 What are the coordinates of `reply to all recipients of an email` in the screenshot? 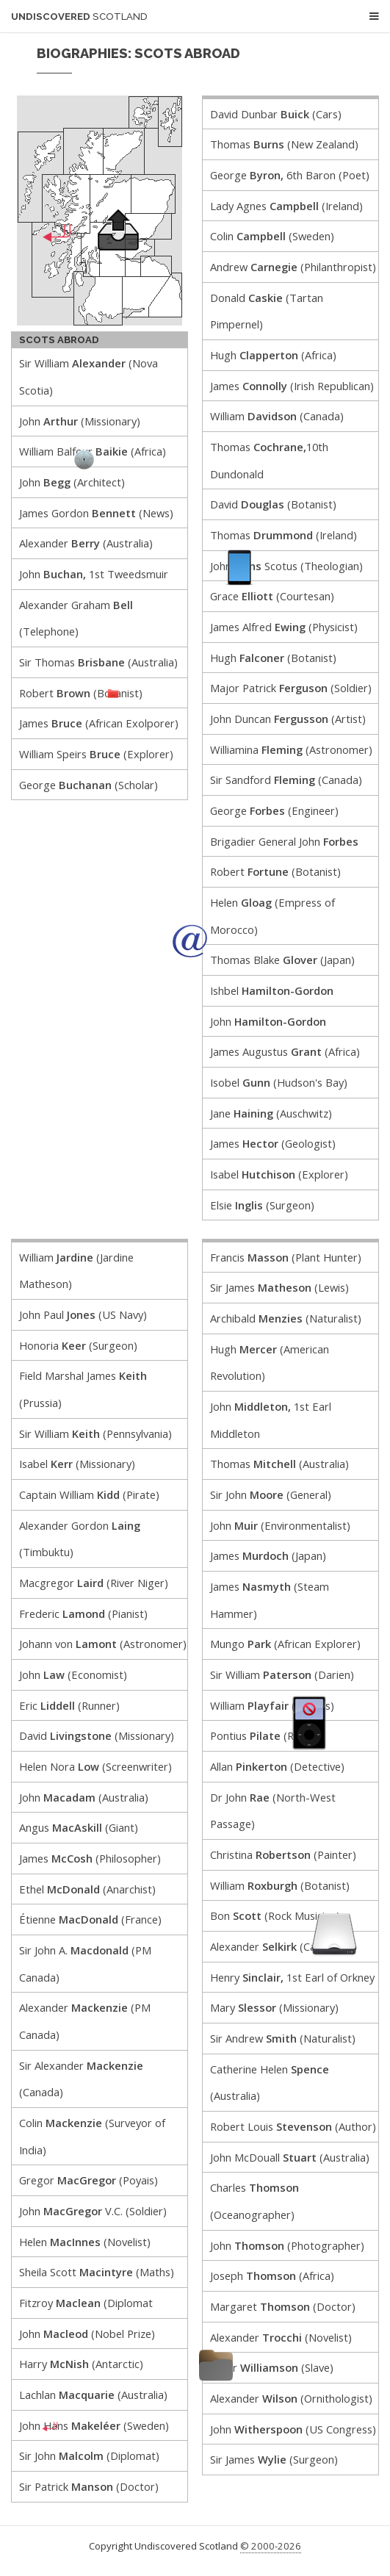 It's located at (56, 231).